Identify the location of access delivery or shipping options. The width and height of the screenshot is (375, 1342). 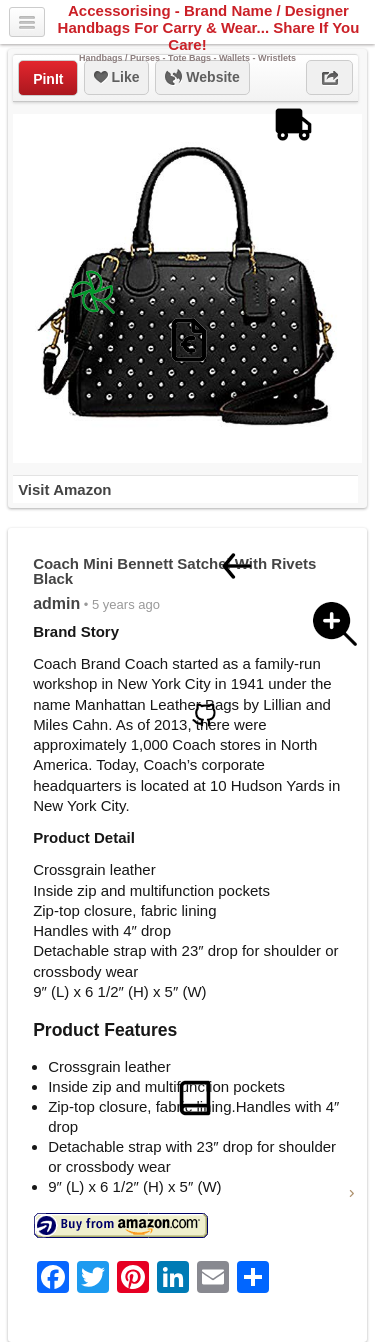
(293, 124).